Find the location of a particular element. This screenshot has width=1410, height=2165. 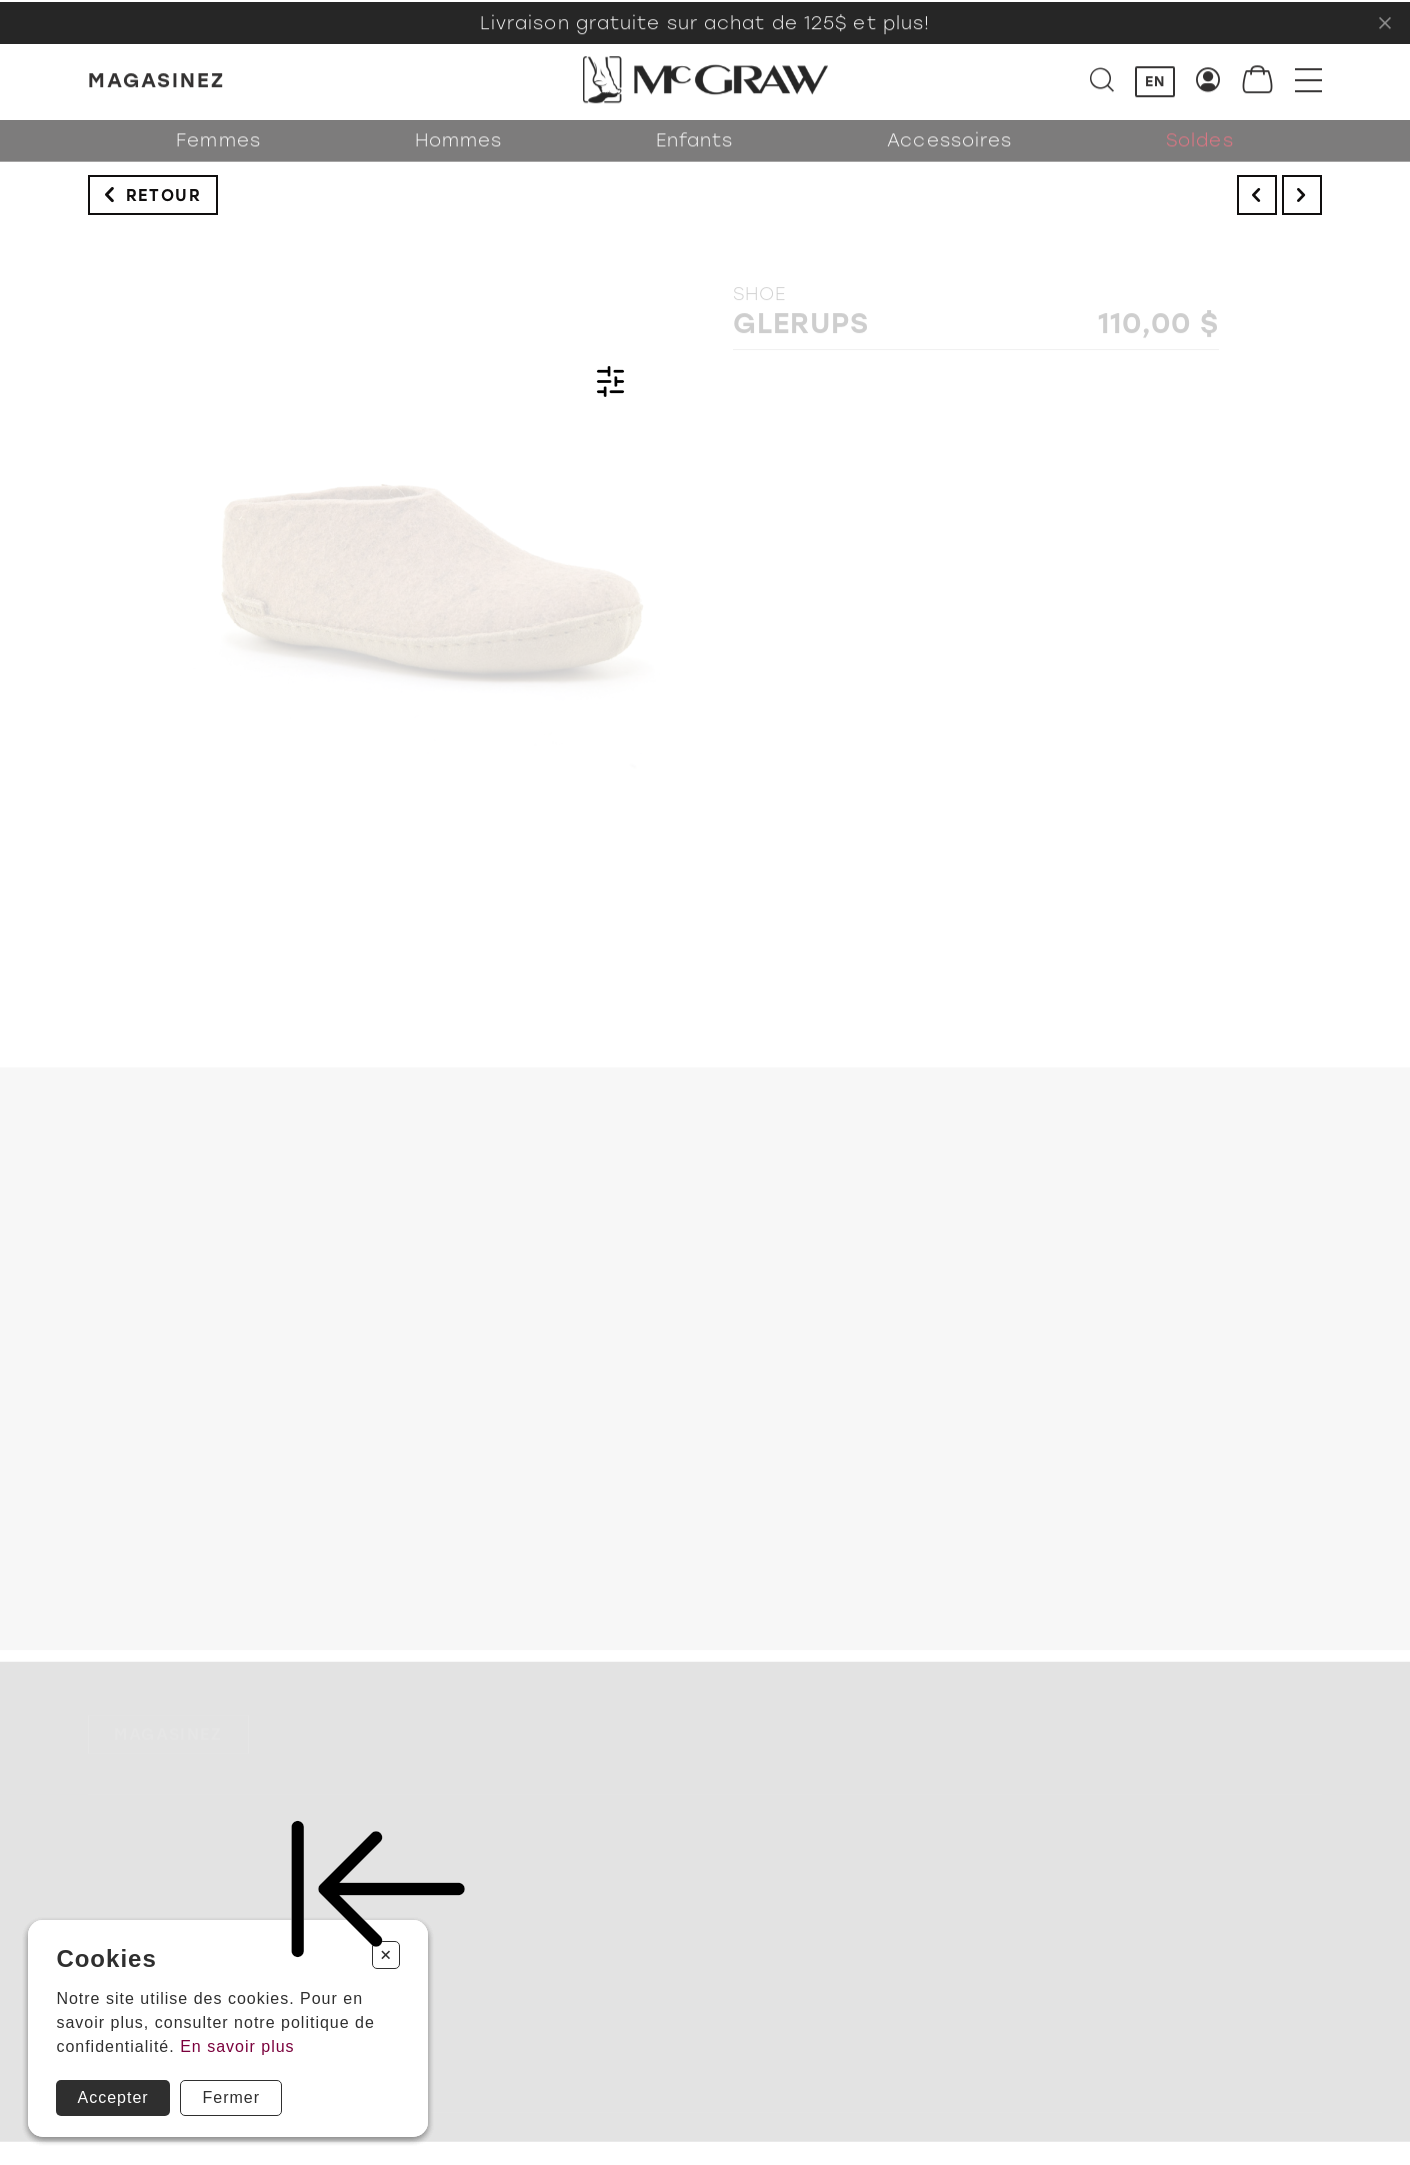

adjust settings or preferences is located at coordinates (610, 381).